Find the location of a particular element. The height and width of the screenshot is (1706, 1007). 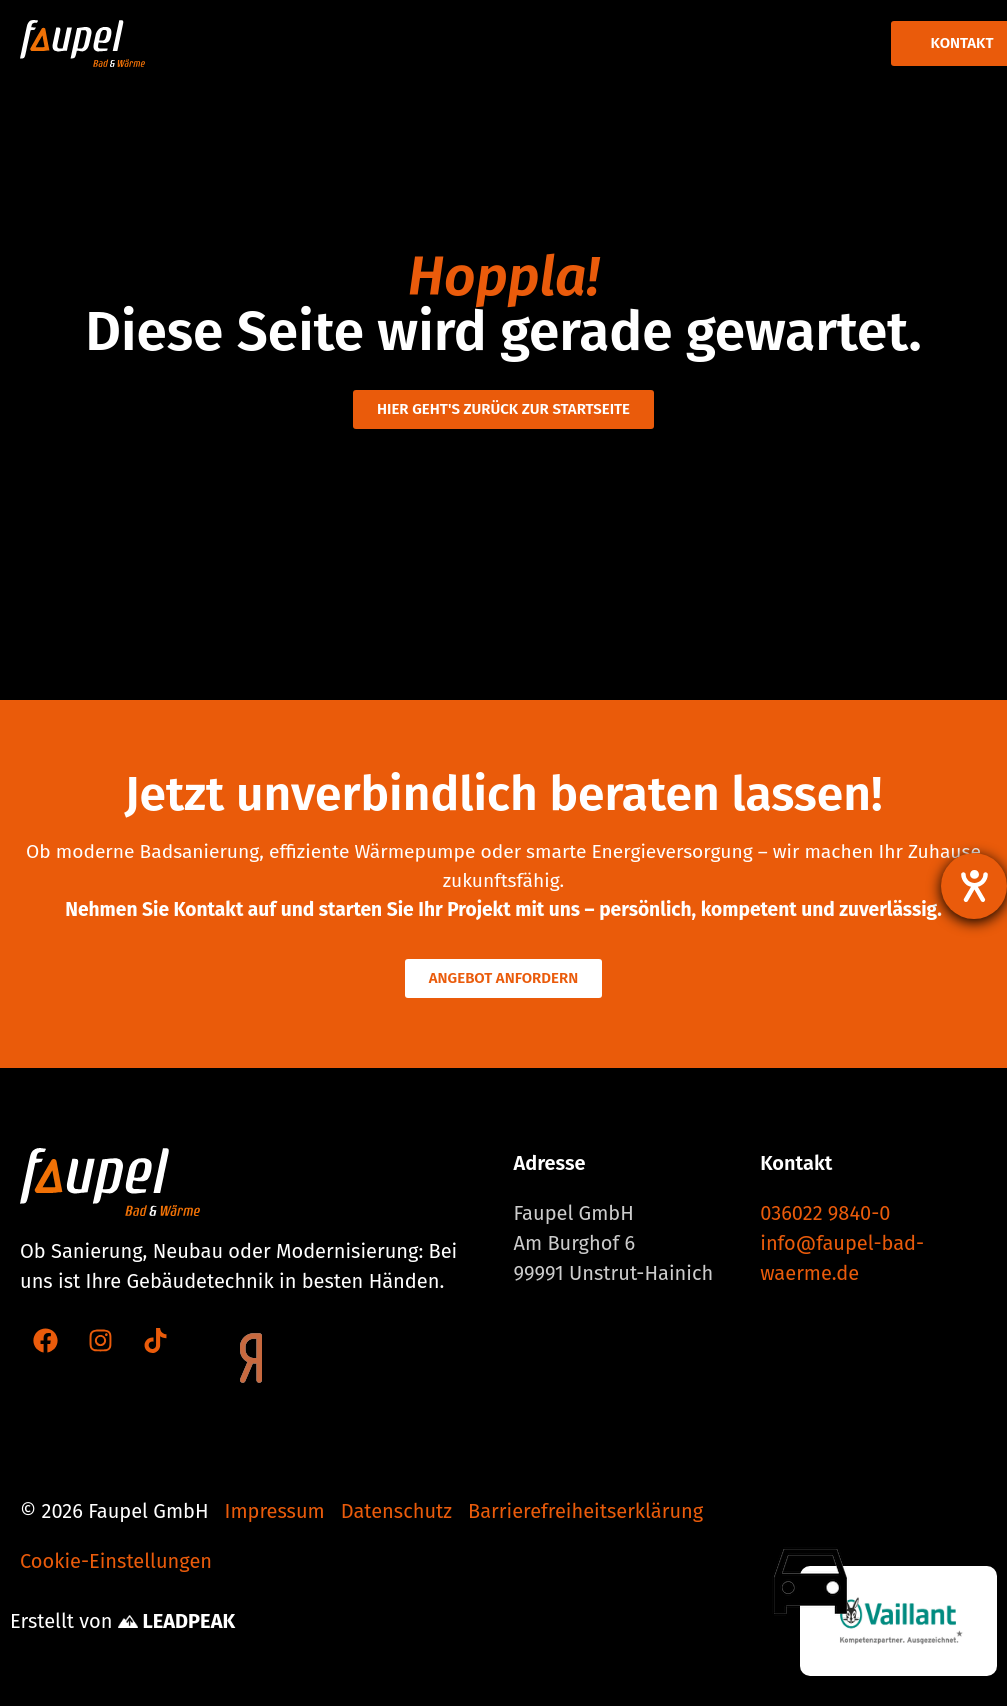

view estimated time of arrival for your drive is located at coordinates (810, 1581).